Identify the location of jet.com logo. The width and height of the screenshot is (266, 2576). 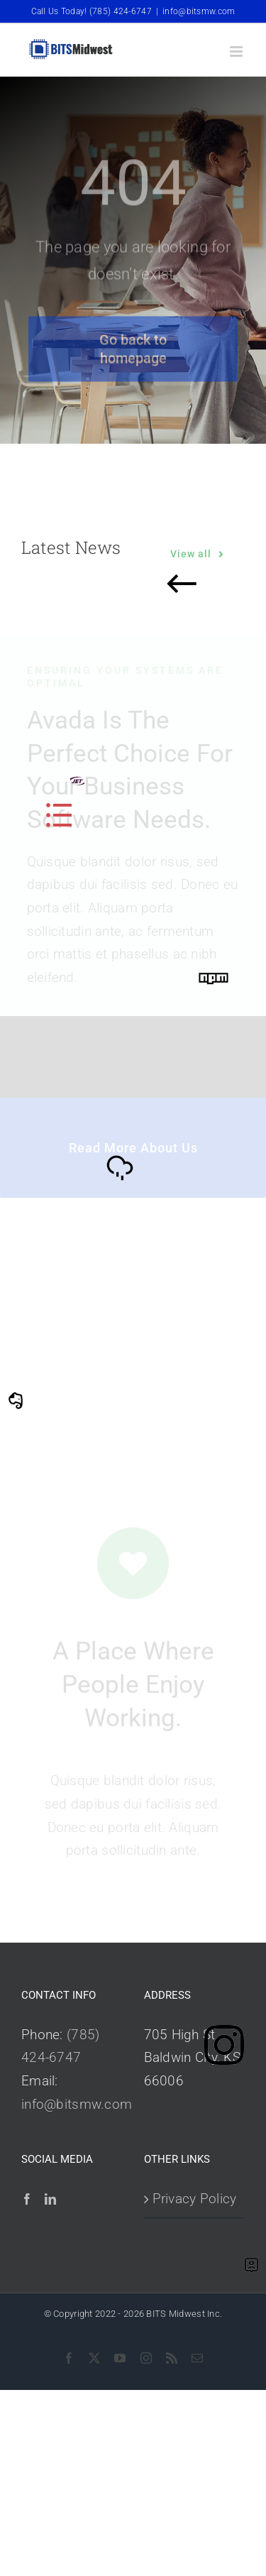
(77, 781).